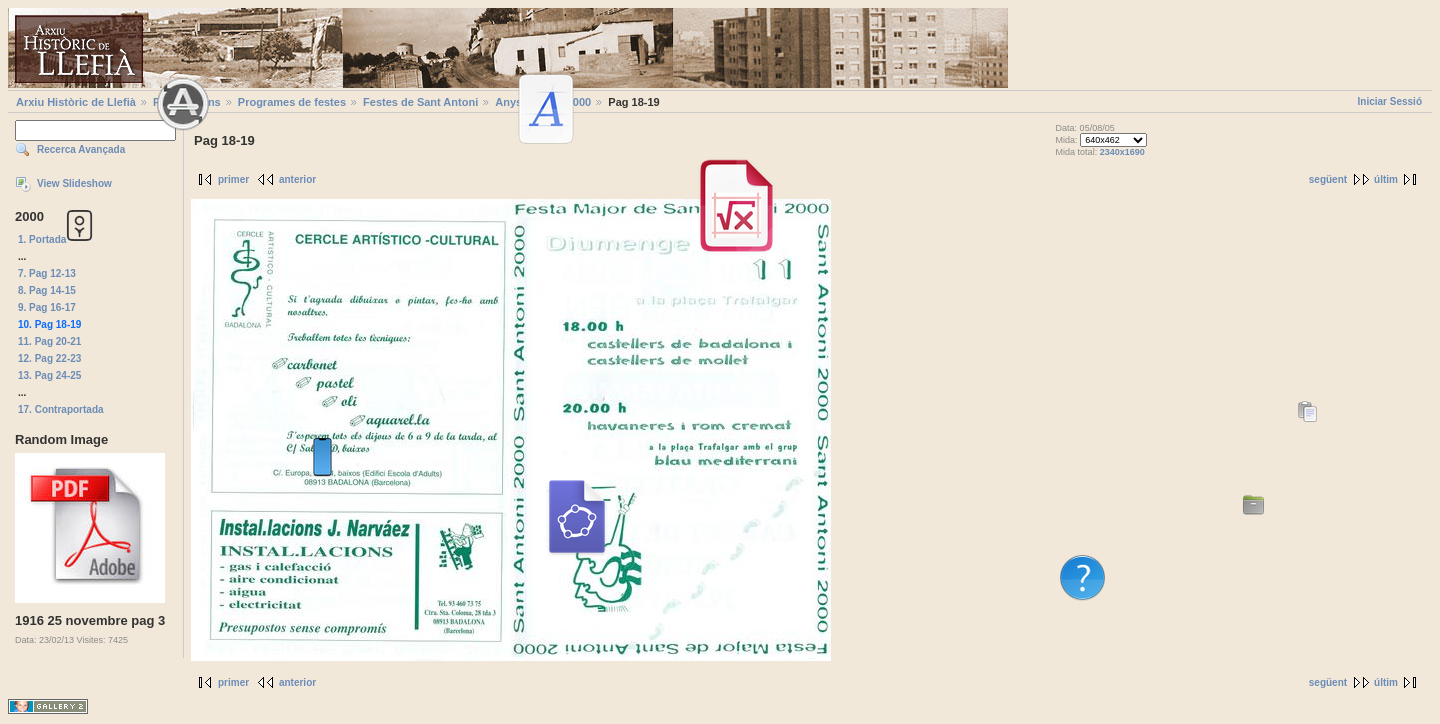 The width and height of the screenshot is (1440, 724). What do you see at coordinates (577, 518) in the screenshot?
I see `a geogebra file document` at bounding box center [577, 518].